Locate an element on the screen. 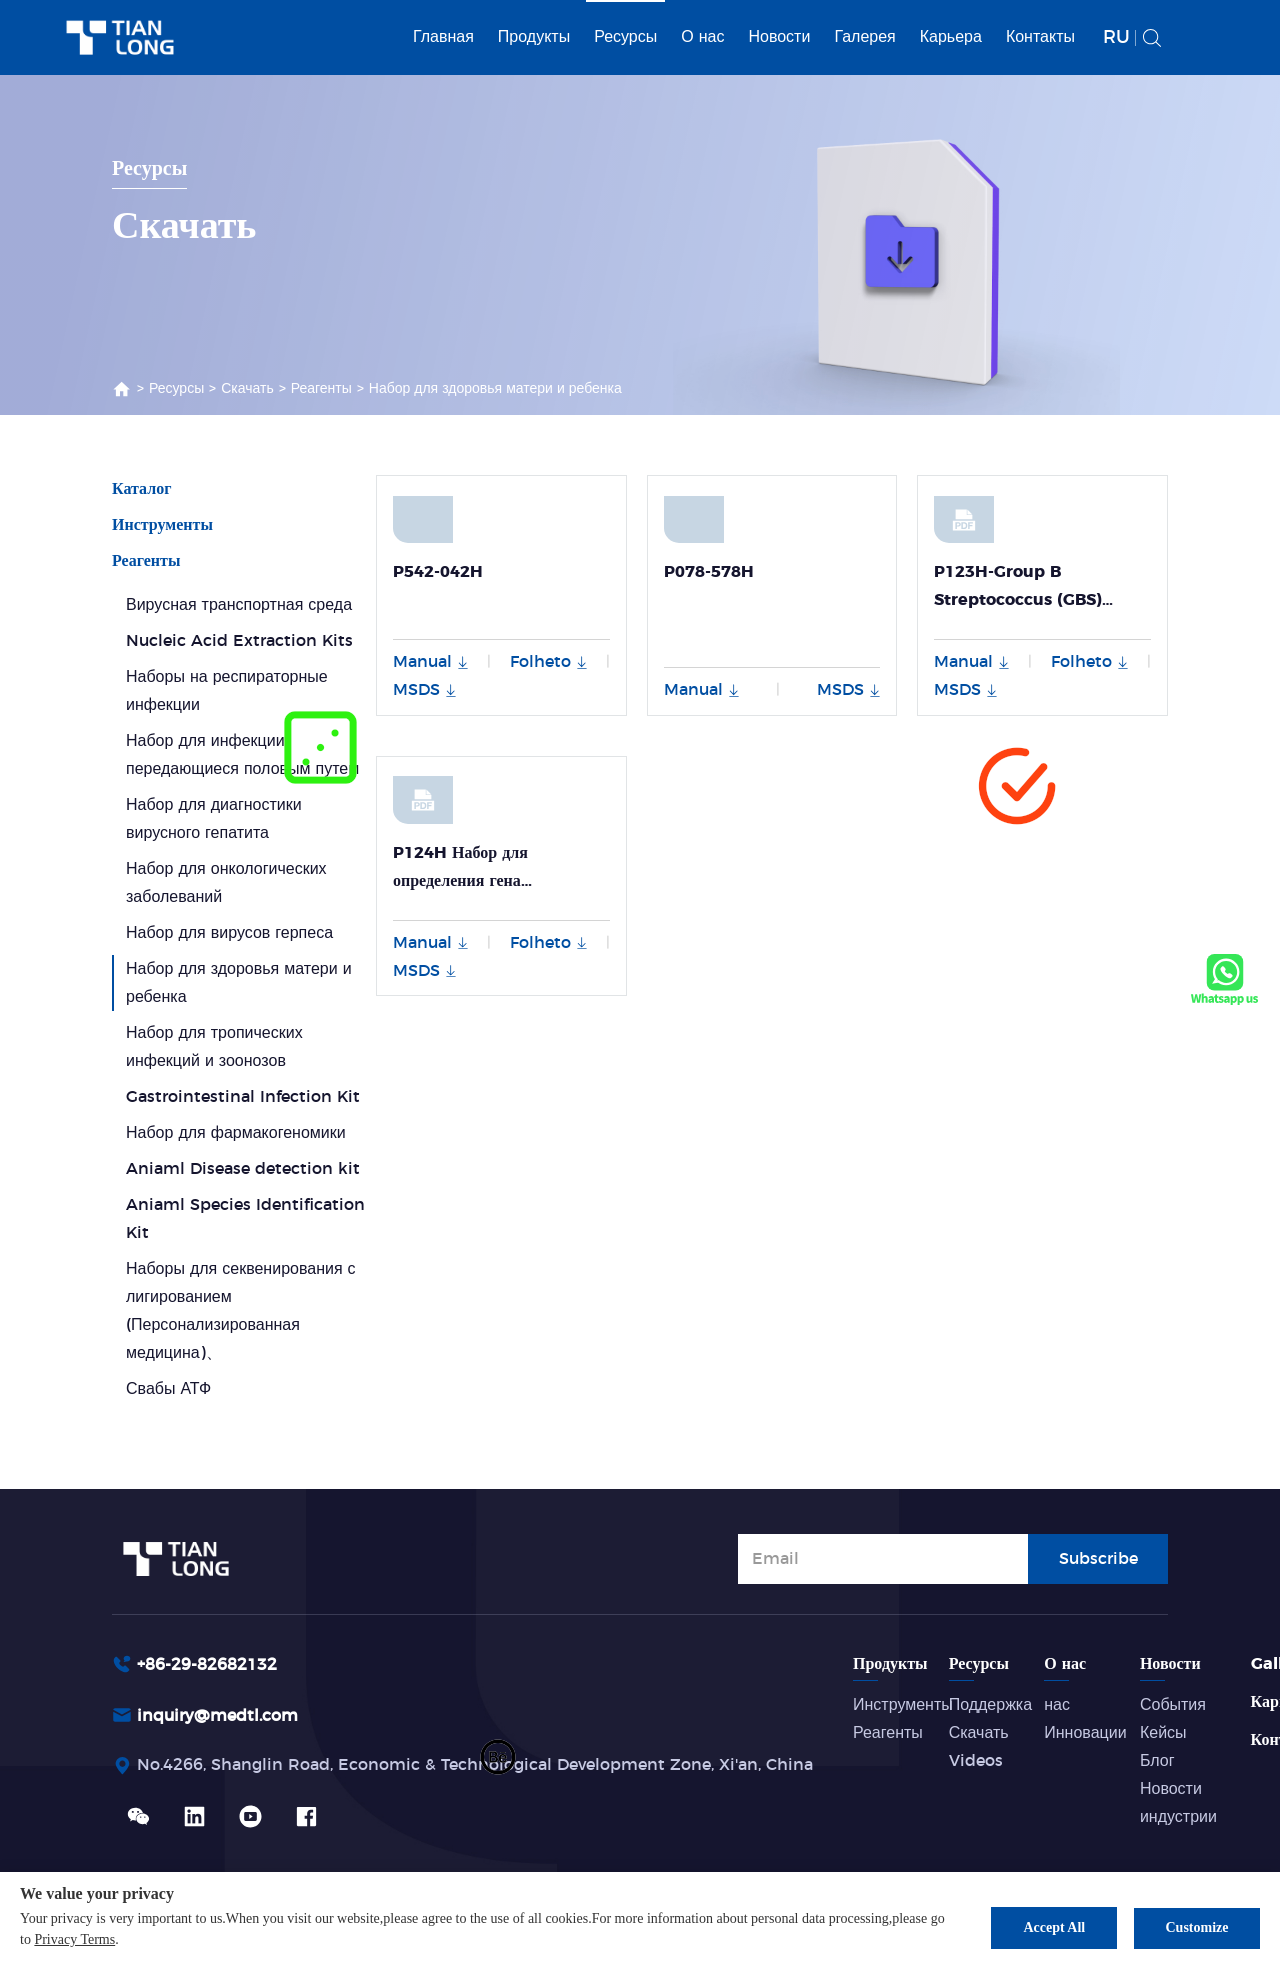 The width and height of the screenshot is (1280, 1962). randomize or shuffle content is located at coordinates (320, 747).